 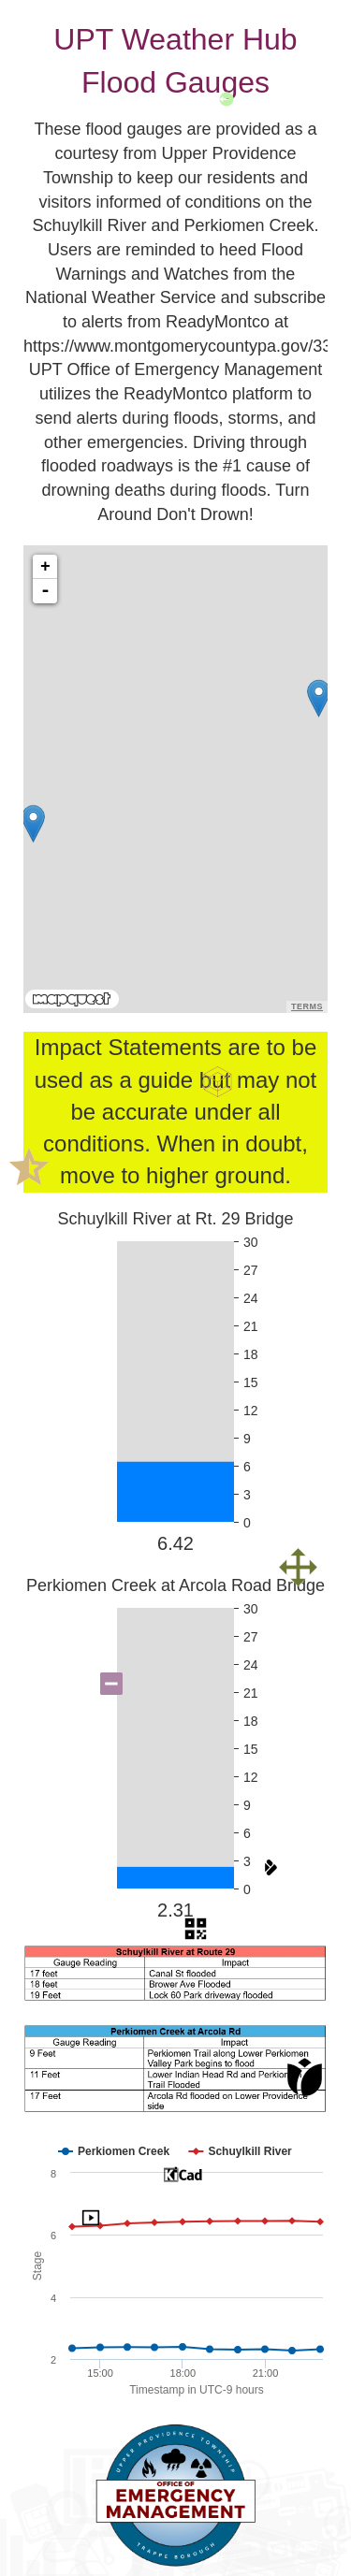 I want to click on play a video or movie, so click(x=91, y=2218).